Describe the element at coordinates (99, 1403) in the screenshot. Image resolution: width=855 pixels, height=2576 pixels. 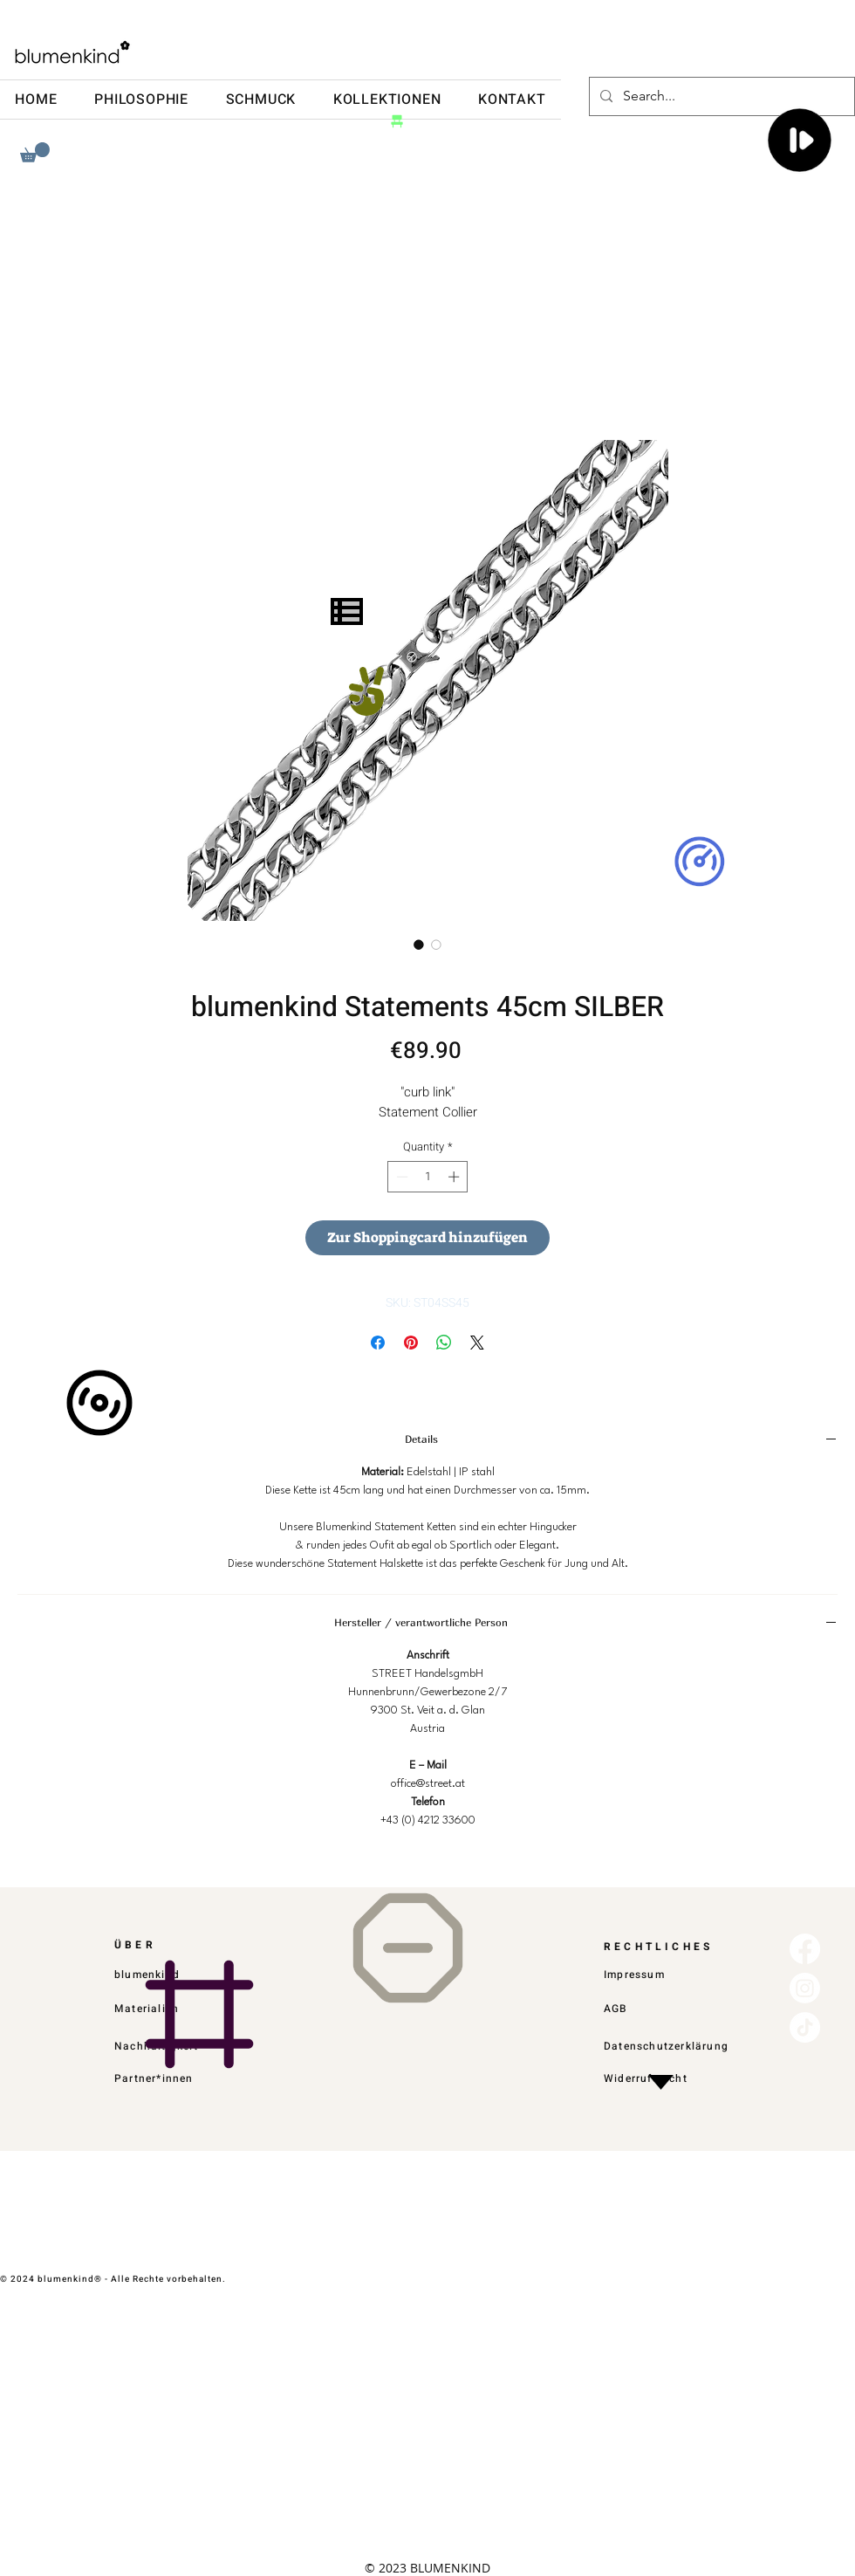
I see `play or access music library` at that location.